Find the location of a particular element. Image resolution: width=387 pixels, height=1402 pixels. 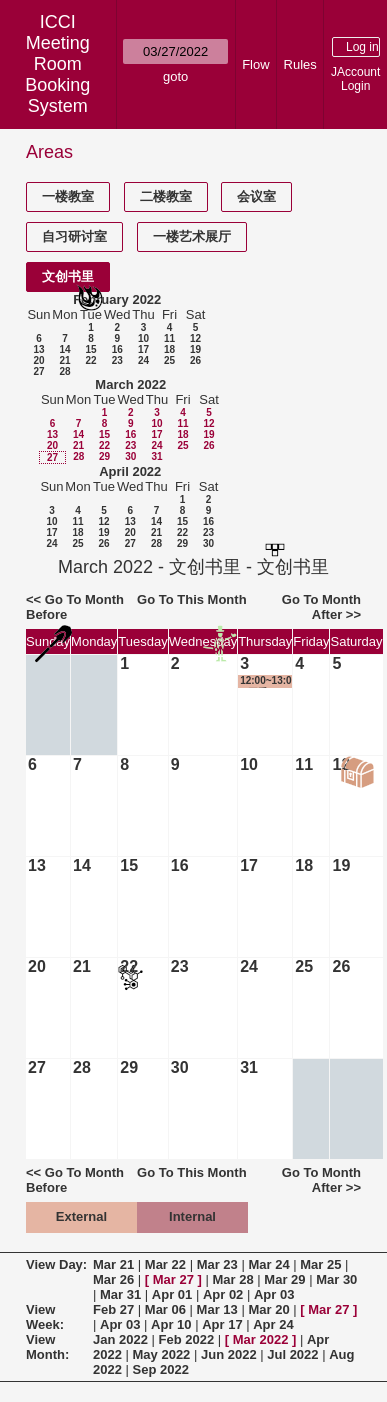

circus or entertainment category is located at coordinates (220, 643).